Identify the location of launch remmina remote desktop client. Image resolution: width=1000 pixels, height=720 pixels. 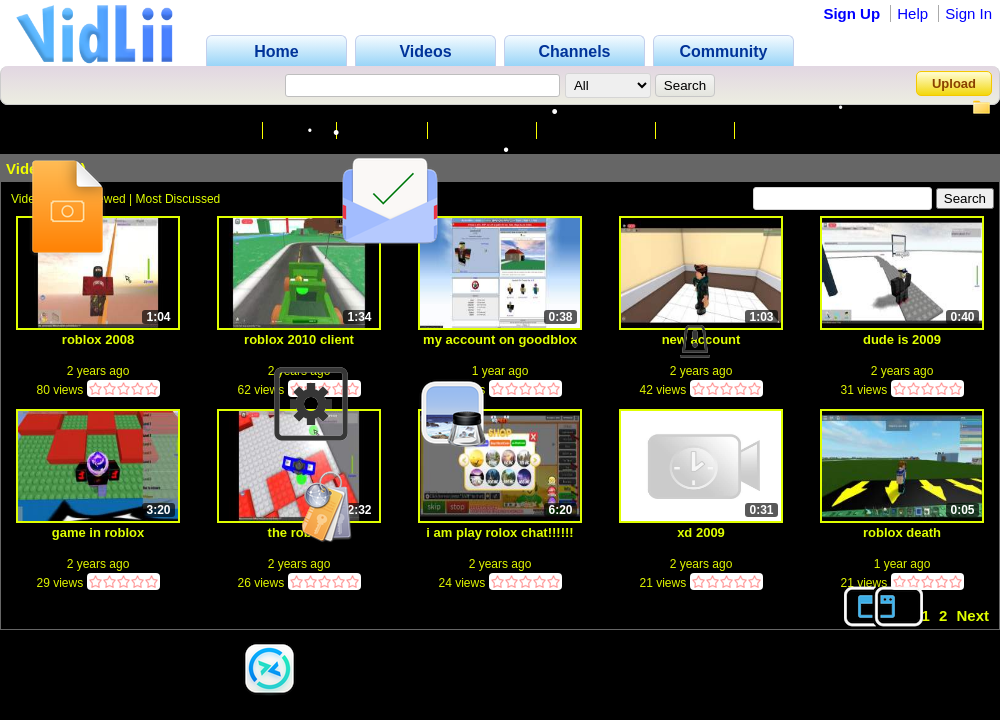
(269, 668).